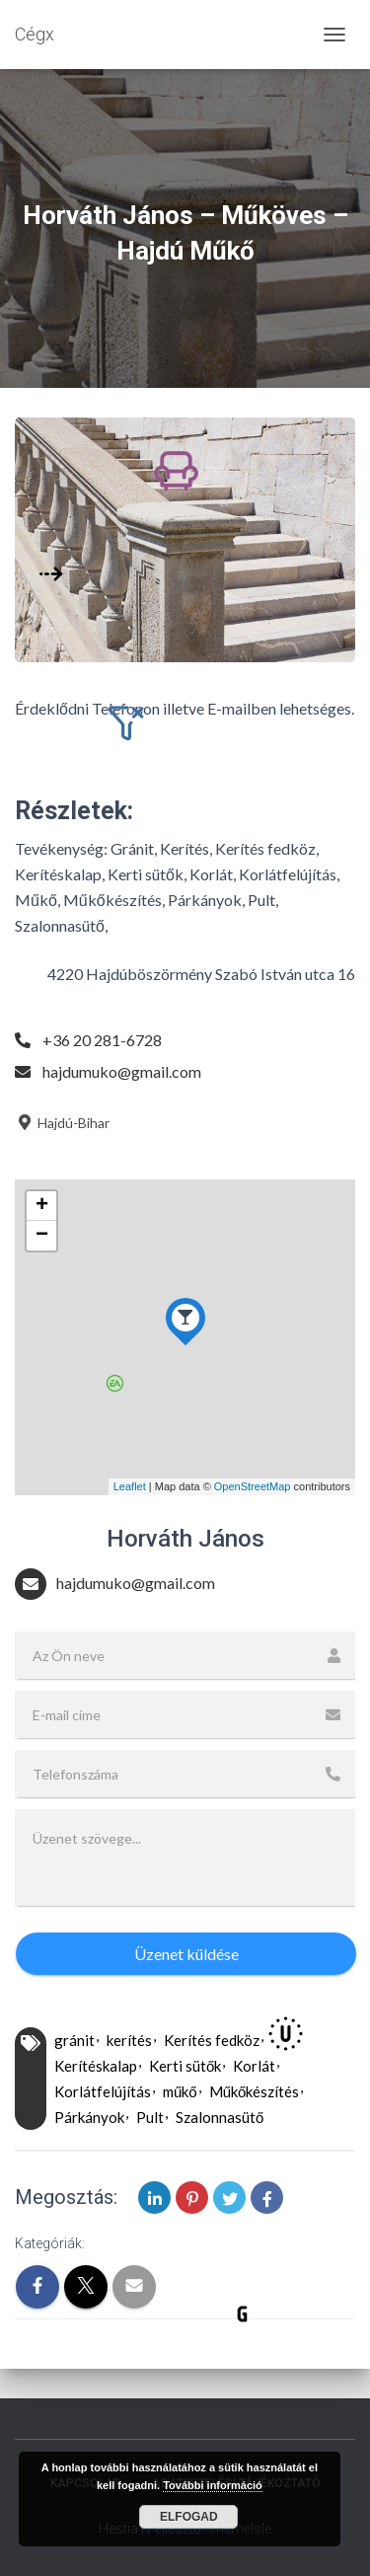 This screenshot has width=370, height=2576. What do you see at coordinates (285, 2033) in the screenshot?
I see `indicates a pending or unverified user account` at bounding box center [285, 2033].